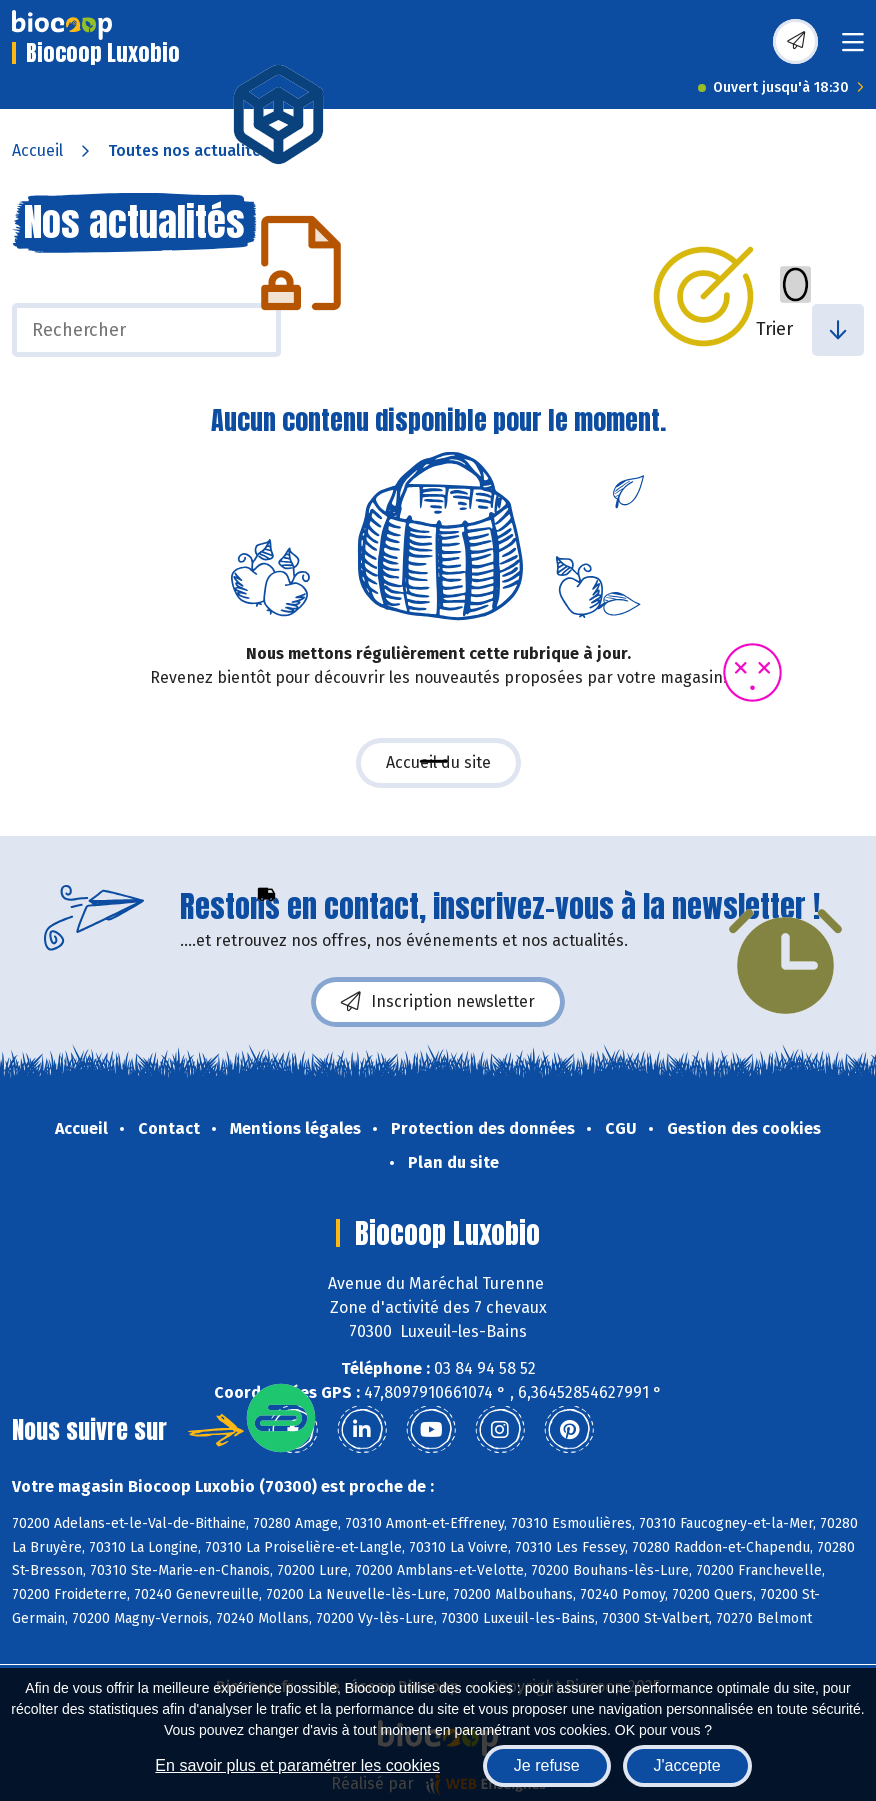 This screenshot has width=876, height=1801. I want to click on indicates an error or failed action, so click(752, 672).